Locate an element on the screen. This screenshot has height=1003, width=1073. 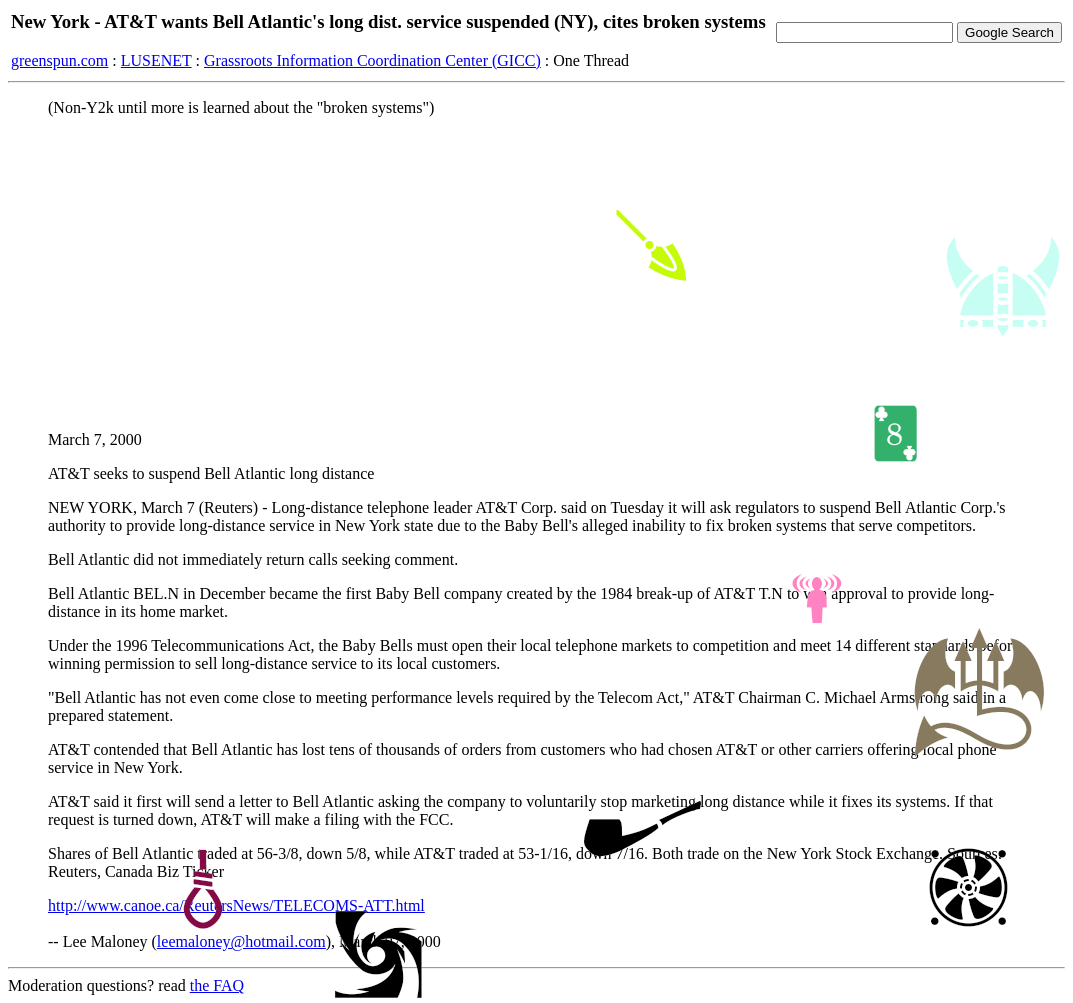
equip arrow ammunition is located at coordinates (652, 246).